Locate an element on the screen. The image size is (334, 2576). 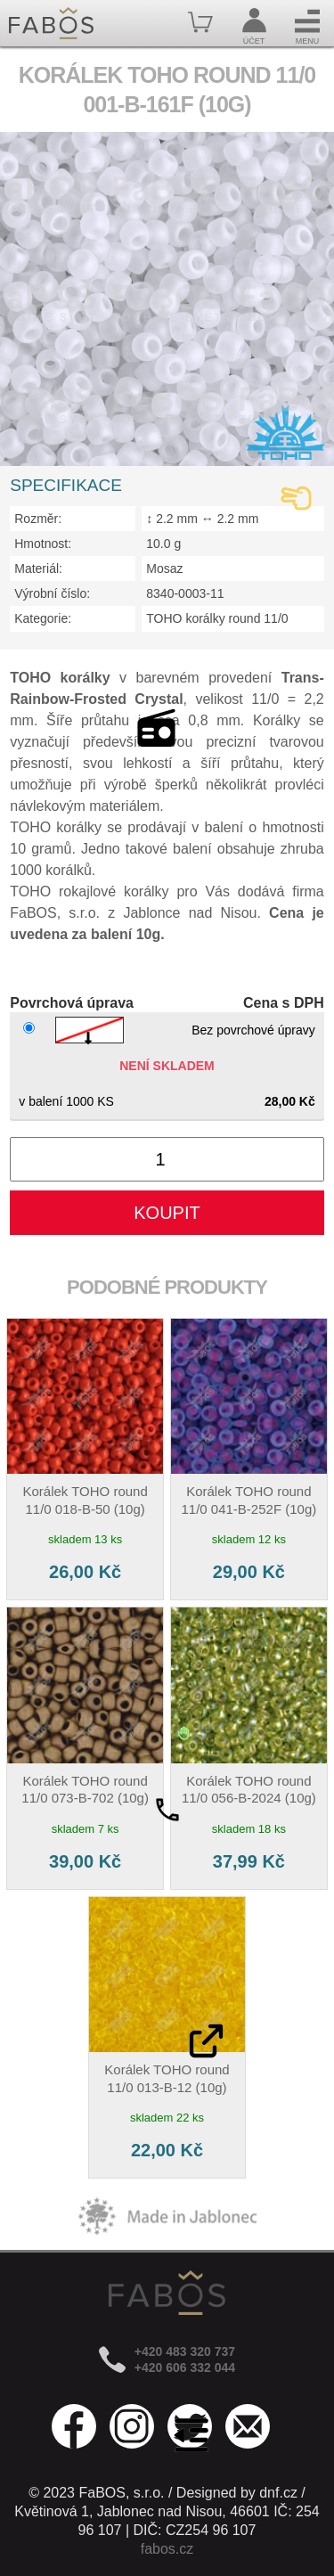
make a phone call is located at coordinates (167, 1810).